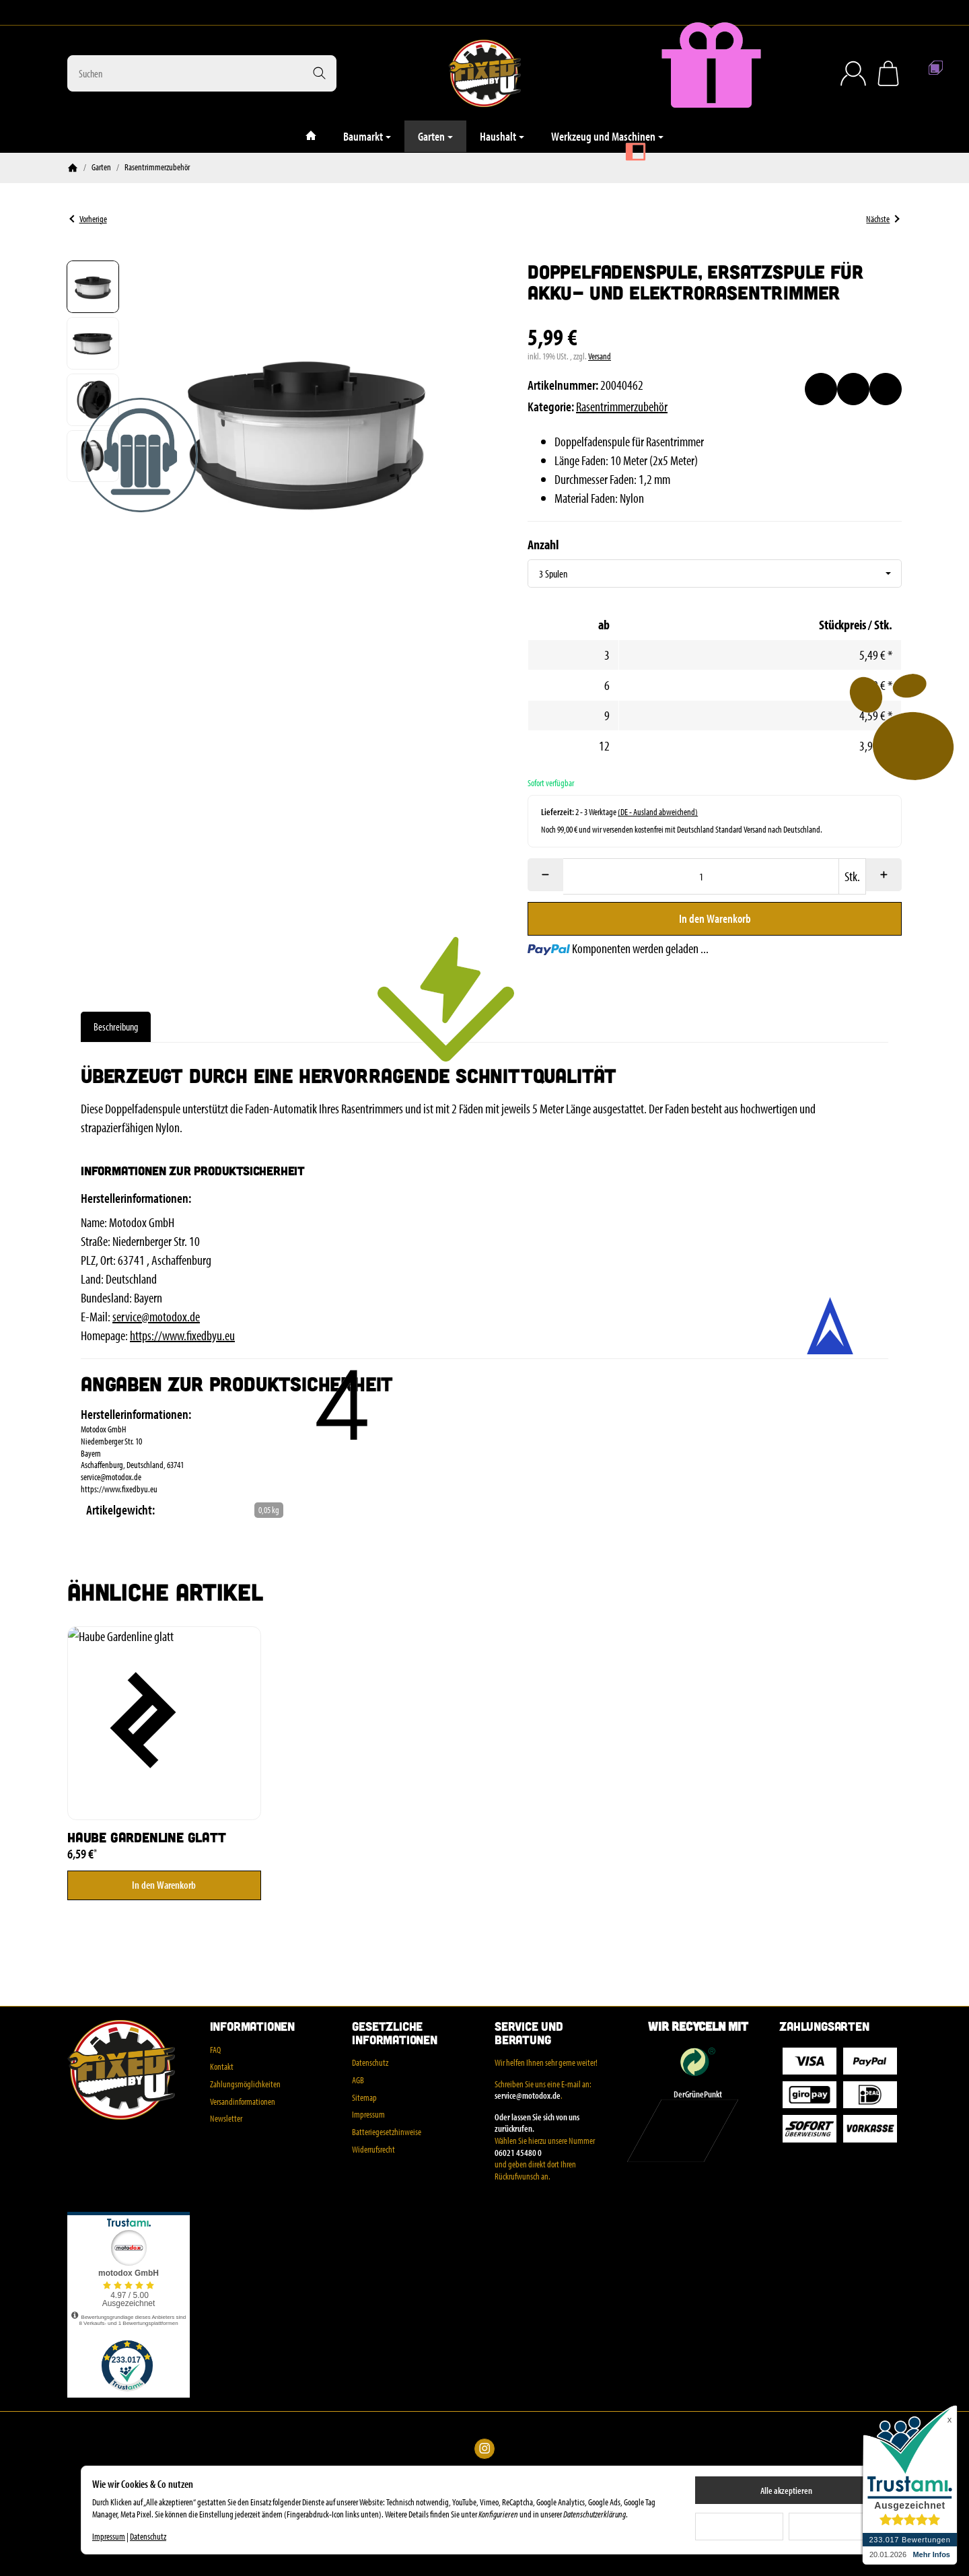  I want to click on toggle the sidebar panel, so click(635, 151).